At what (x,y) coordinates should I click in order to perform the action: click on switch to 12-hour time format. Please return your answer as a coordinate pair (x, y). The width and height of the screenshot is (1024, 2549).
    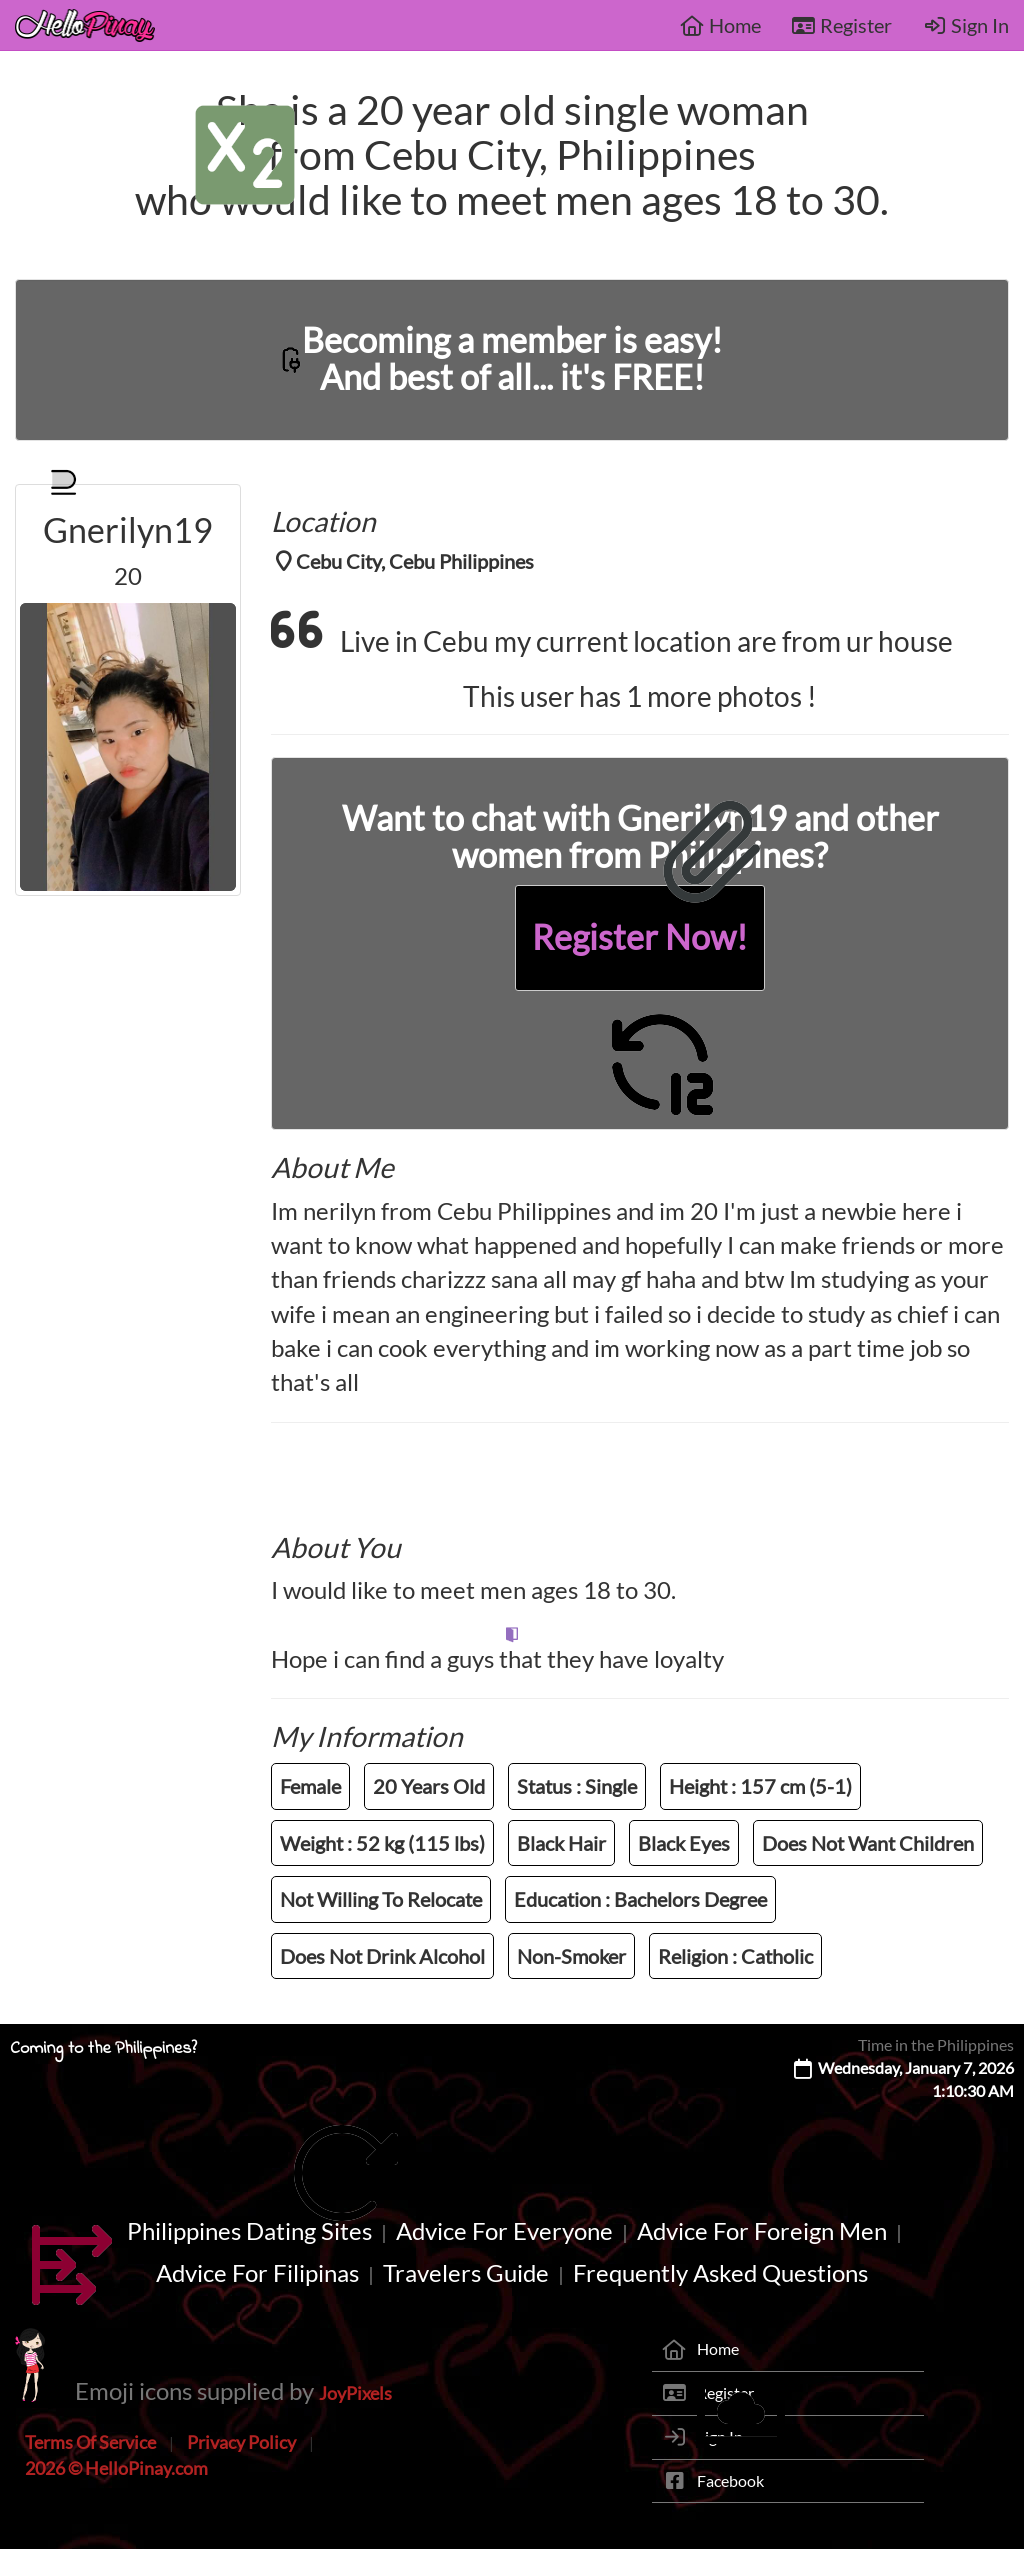
    Looking at the image, I should click on (660, 1062).